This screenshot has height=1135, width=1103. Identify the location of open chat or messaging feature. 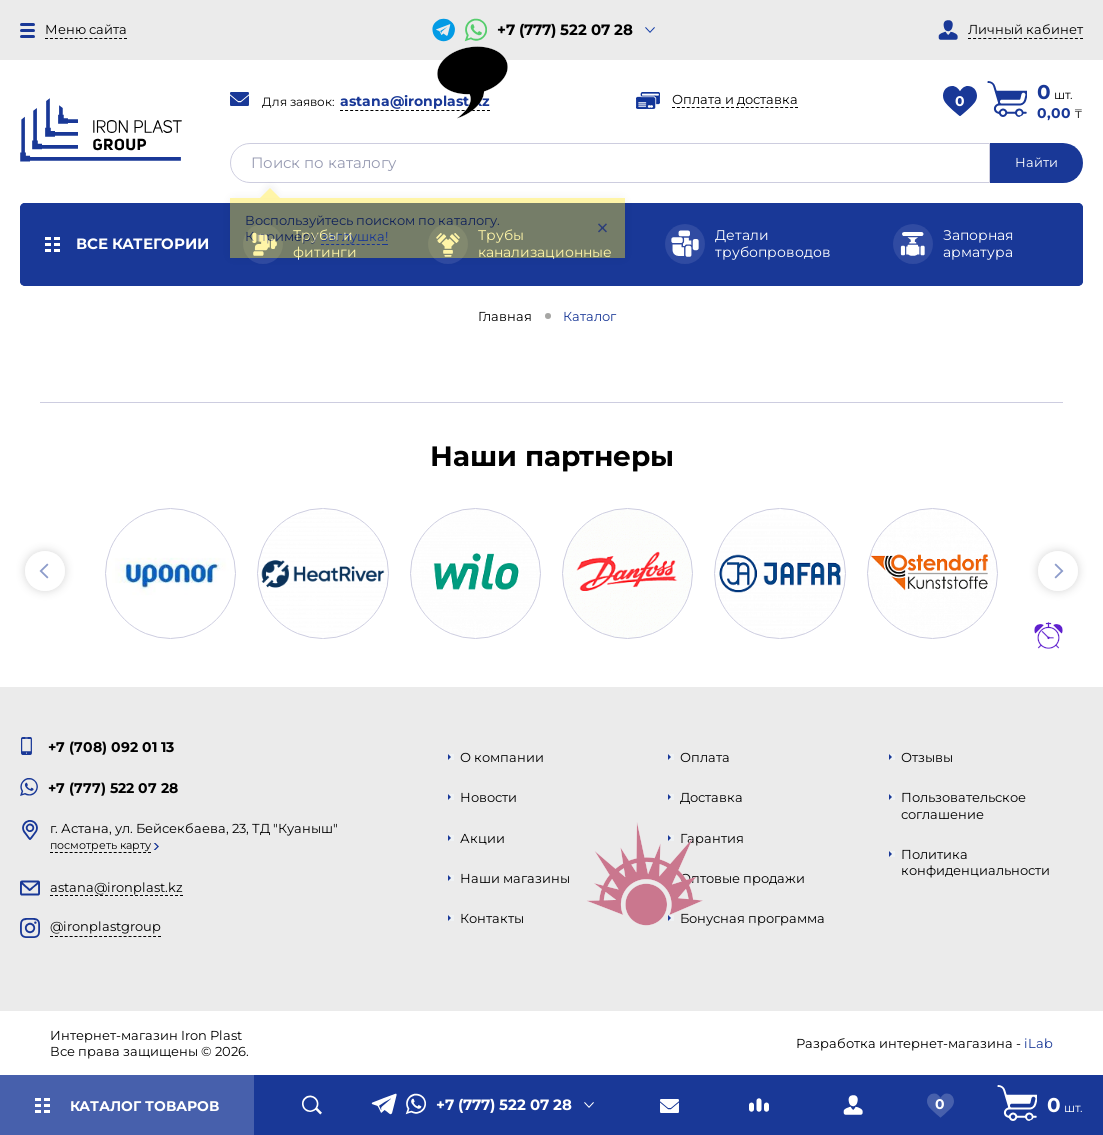
(472, 82).